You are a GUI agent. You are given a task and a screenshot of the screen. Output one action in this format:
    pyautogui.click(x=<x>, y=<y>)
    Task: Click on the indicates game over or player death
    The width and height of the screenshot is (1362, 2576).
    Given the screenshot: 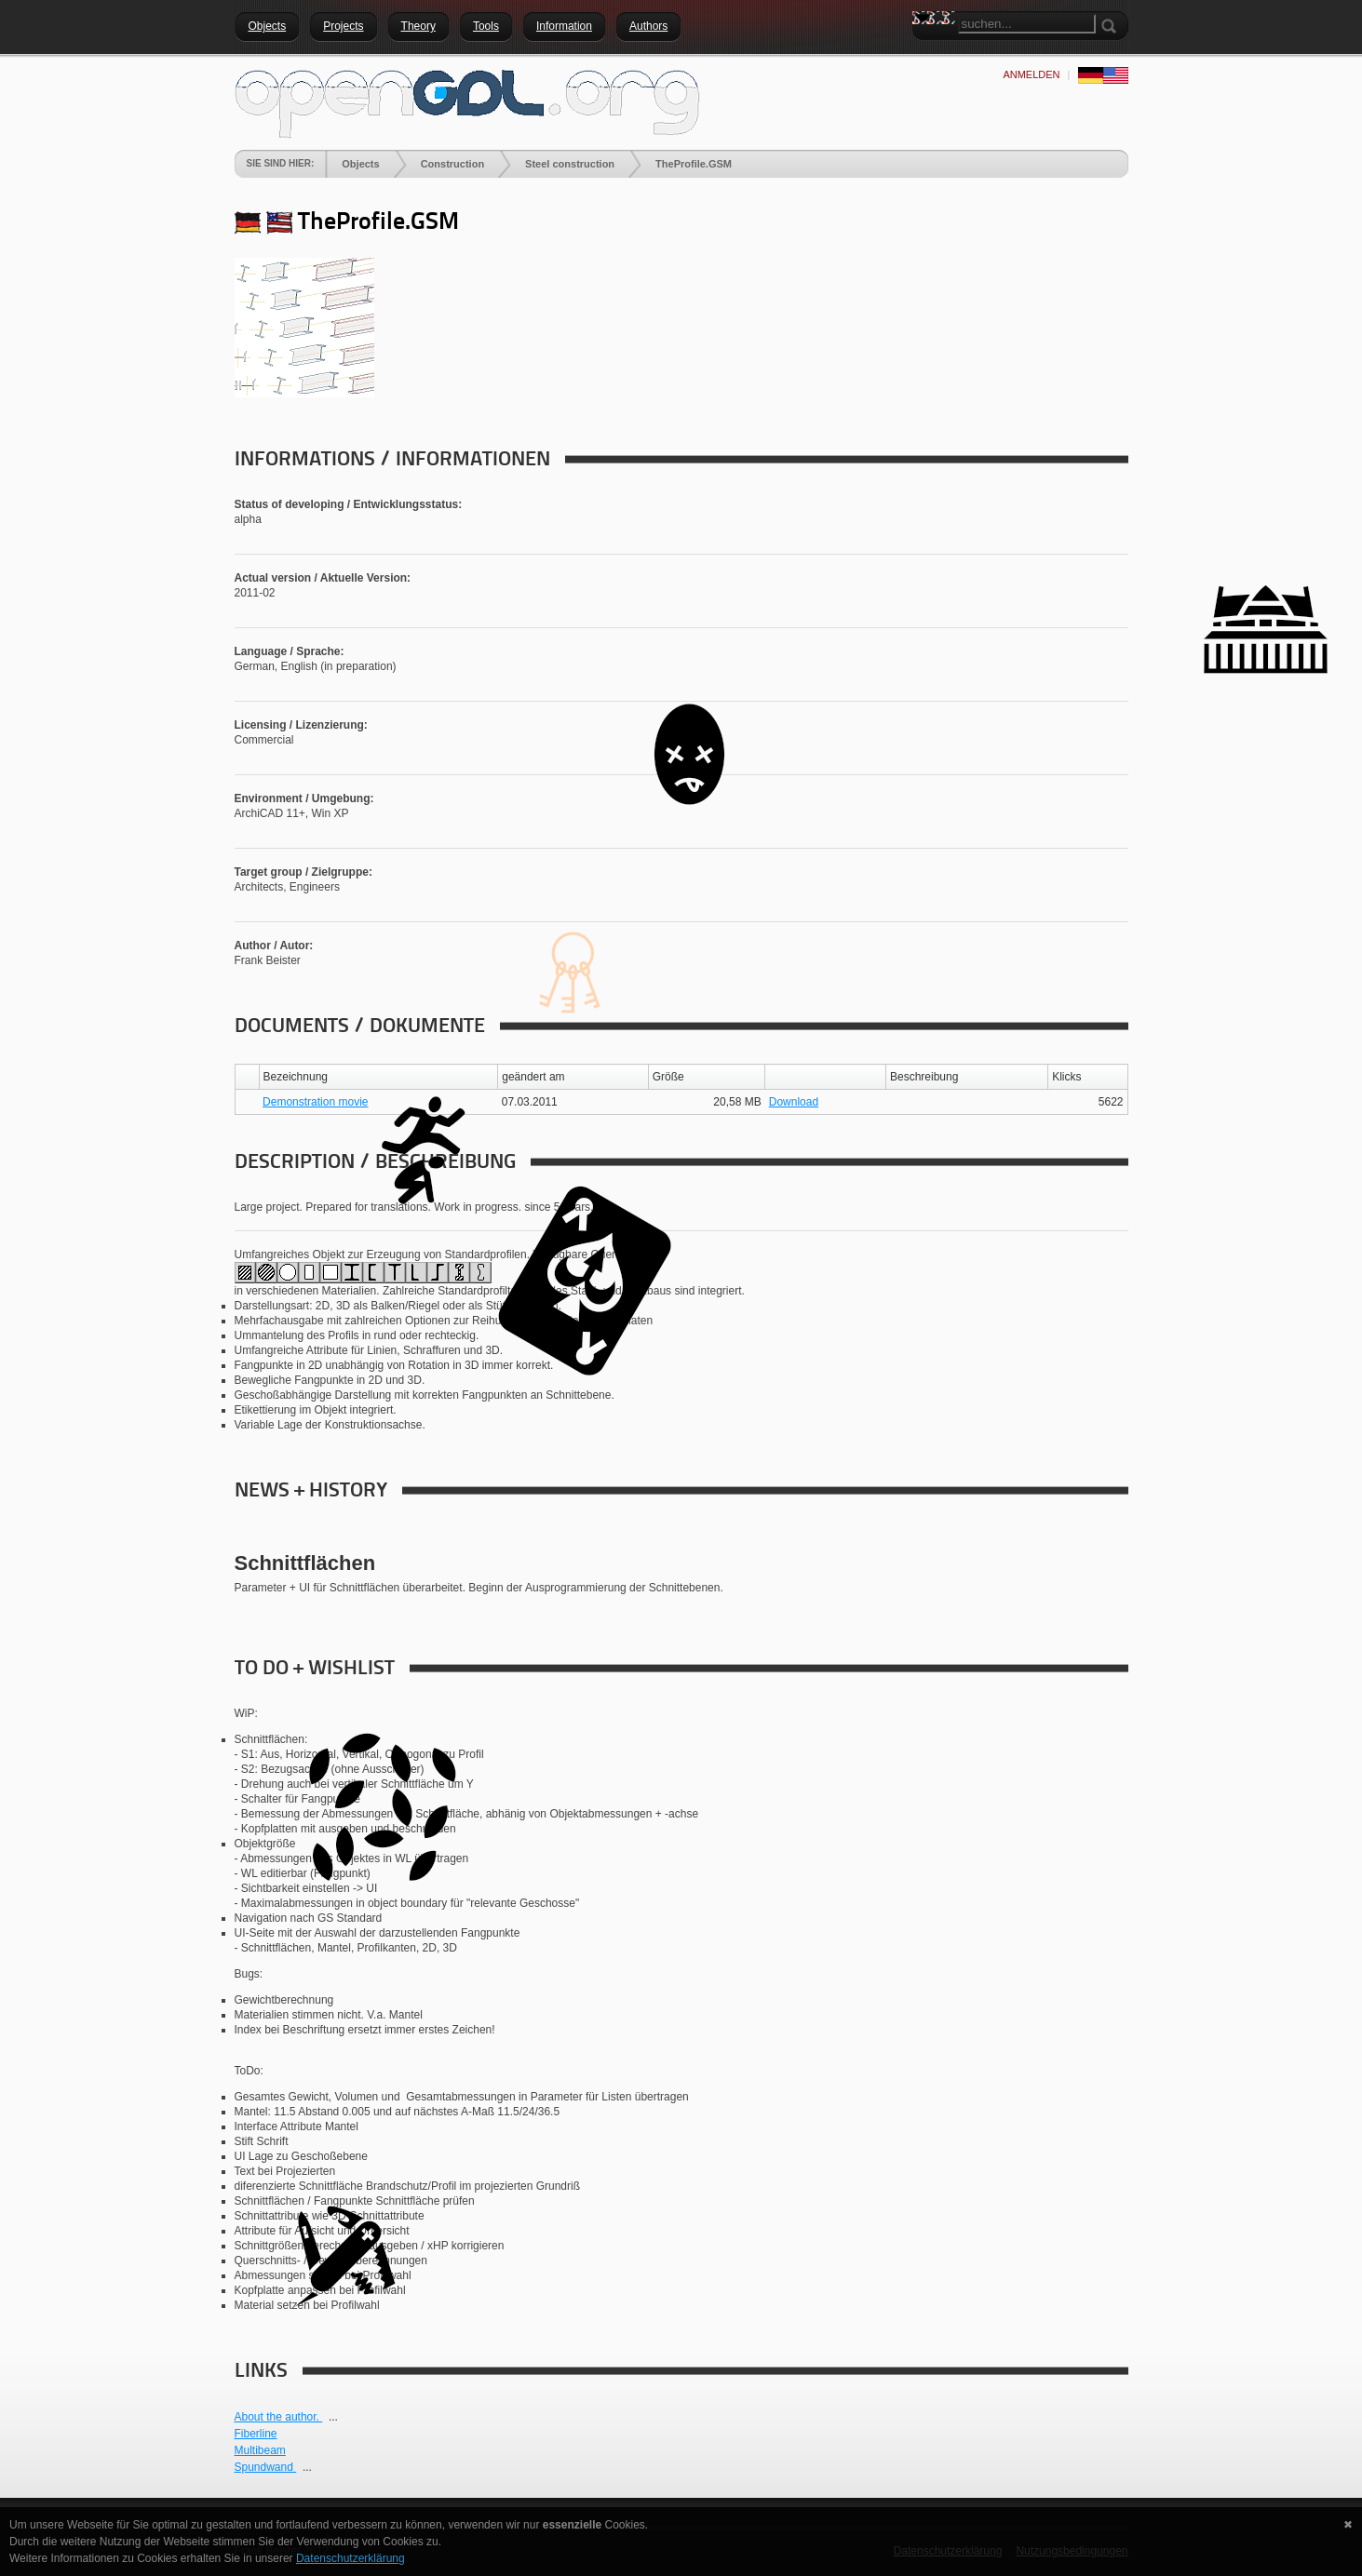 What is the action you would take?
    pyautogui.click(x=689, y=754)
    